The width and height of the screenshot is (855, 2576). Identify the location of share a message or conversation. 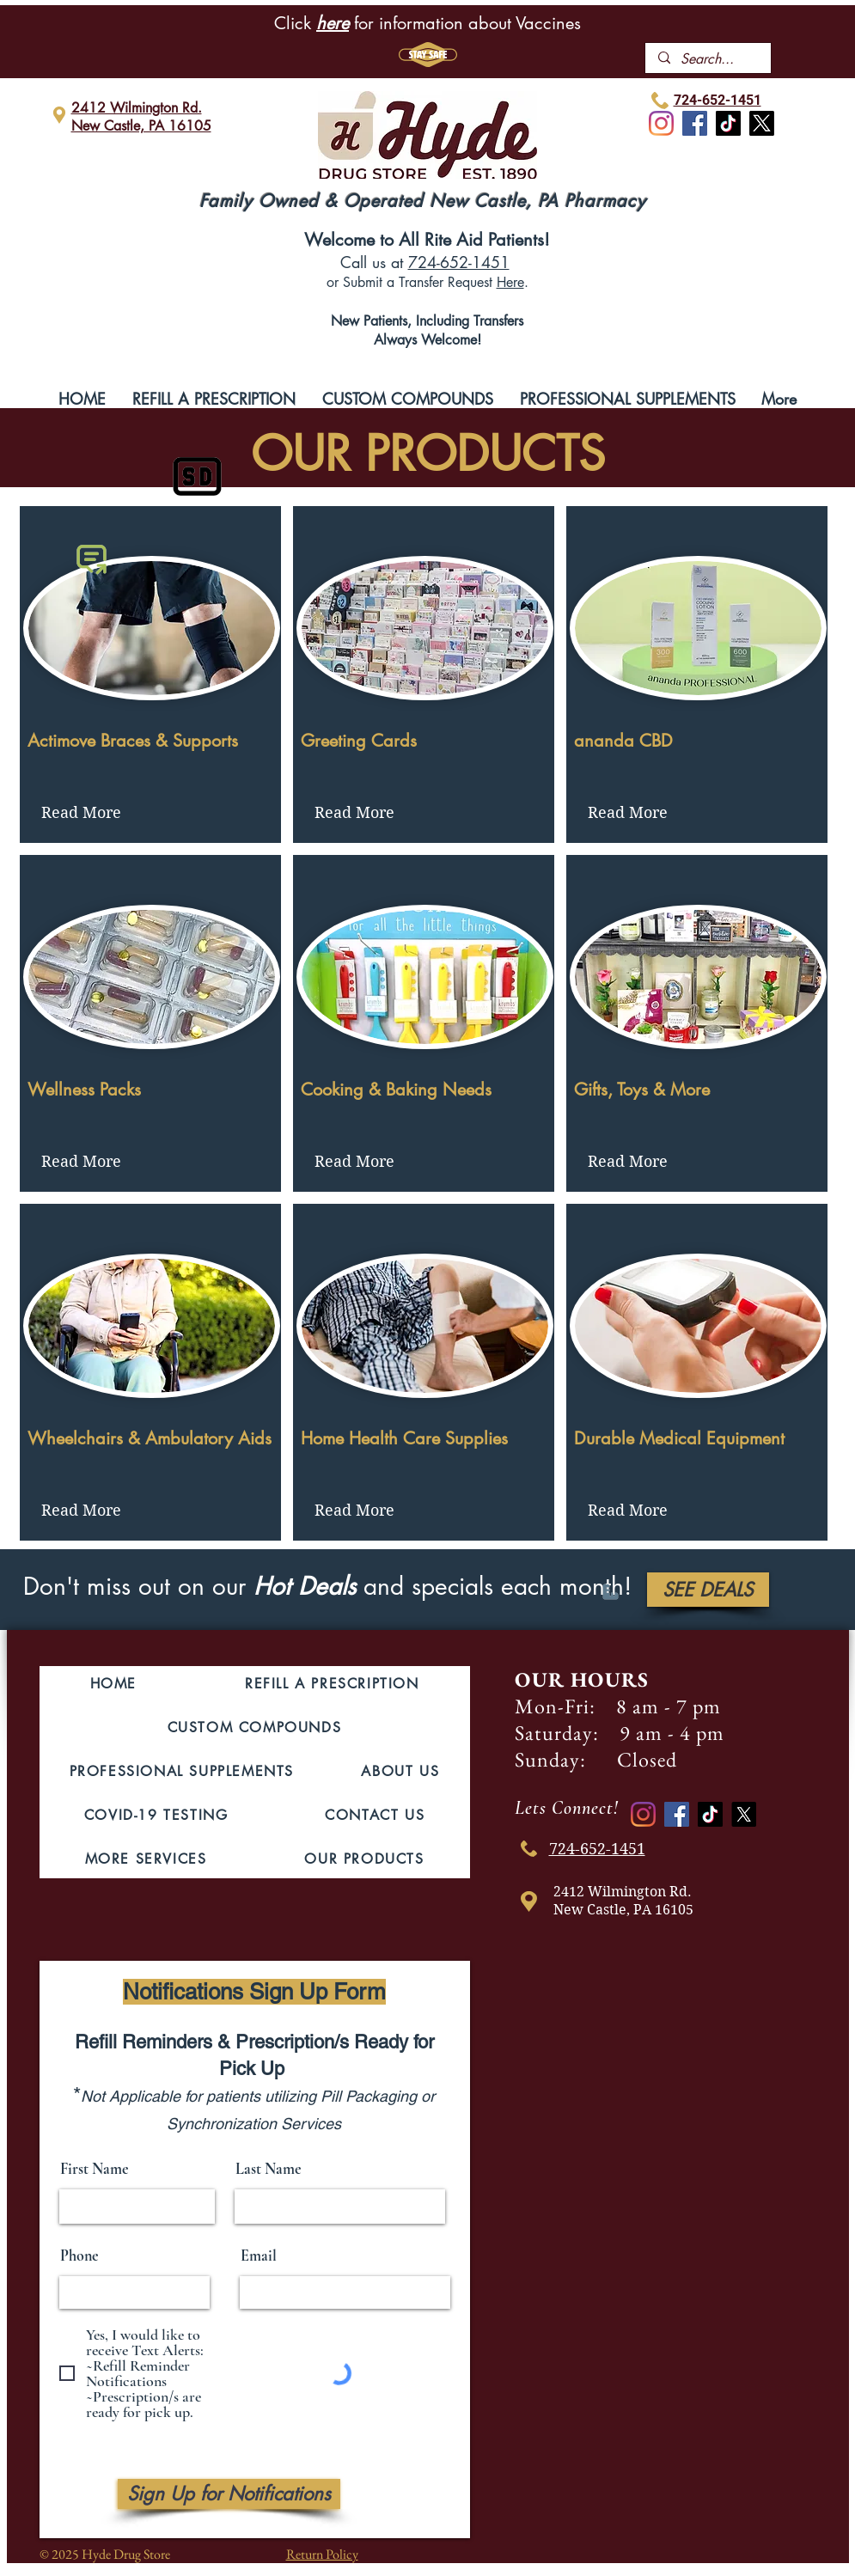
(91, 558).